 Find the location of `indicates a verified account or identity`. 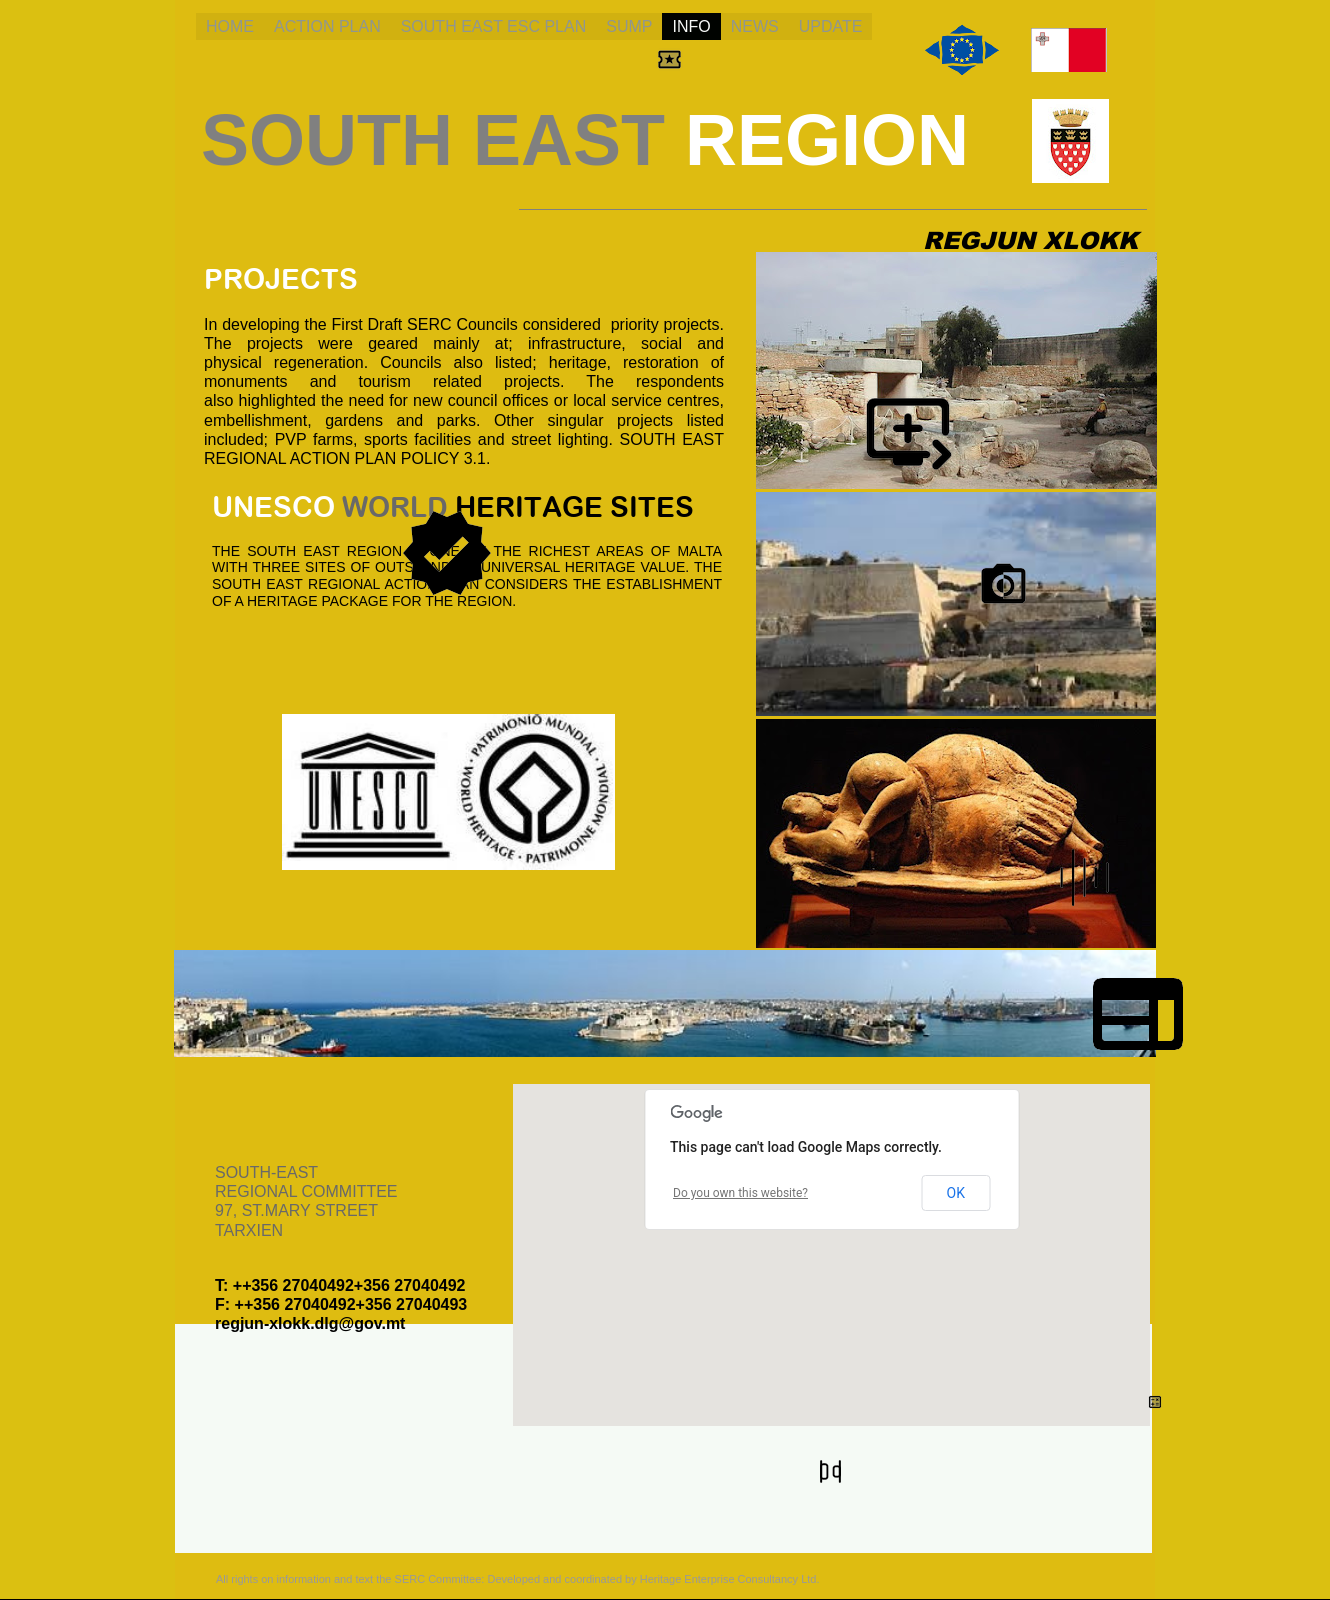

indicates a verified account or identity is located at coordinates (447, 553).